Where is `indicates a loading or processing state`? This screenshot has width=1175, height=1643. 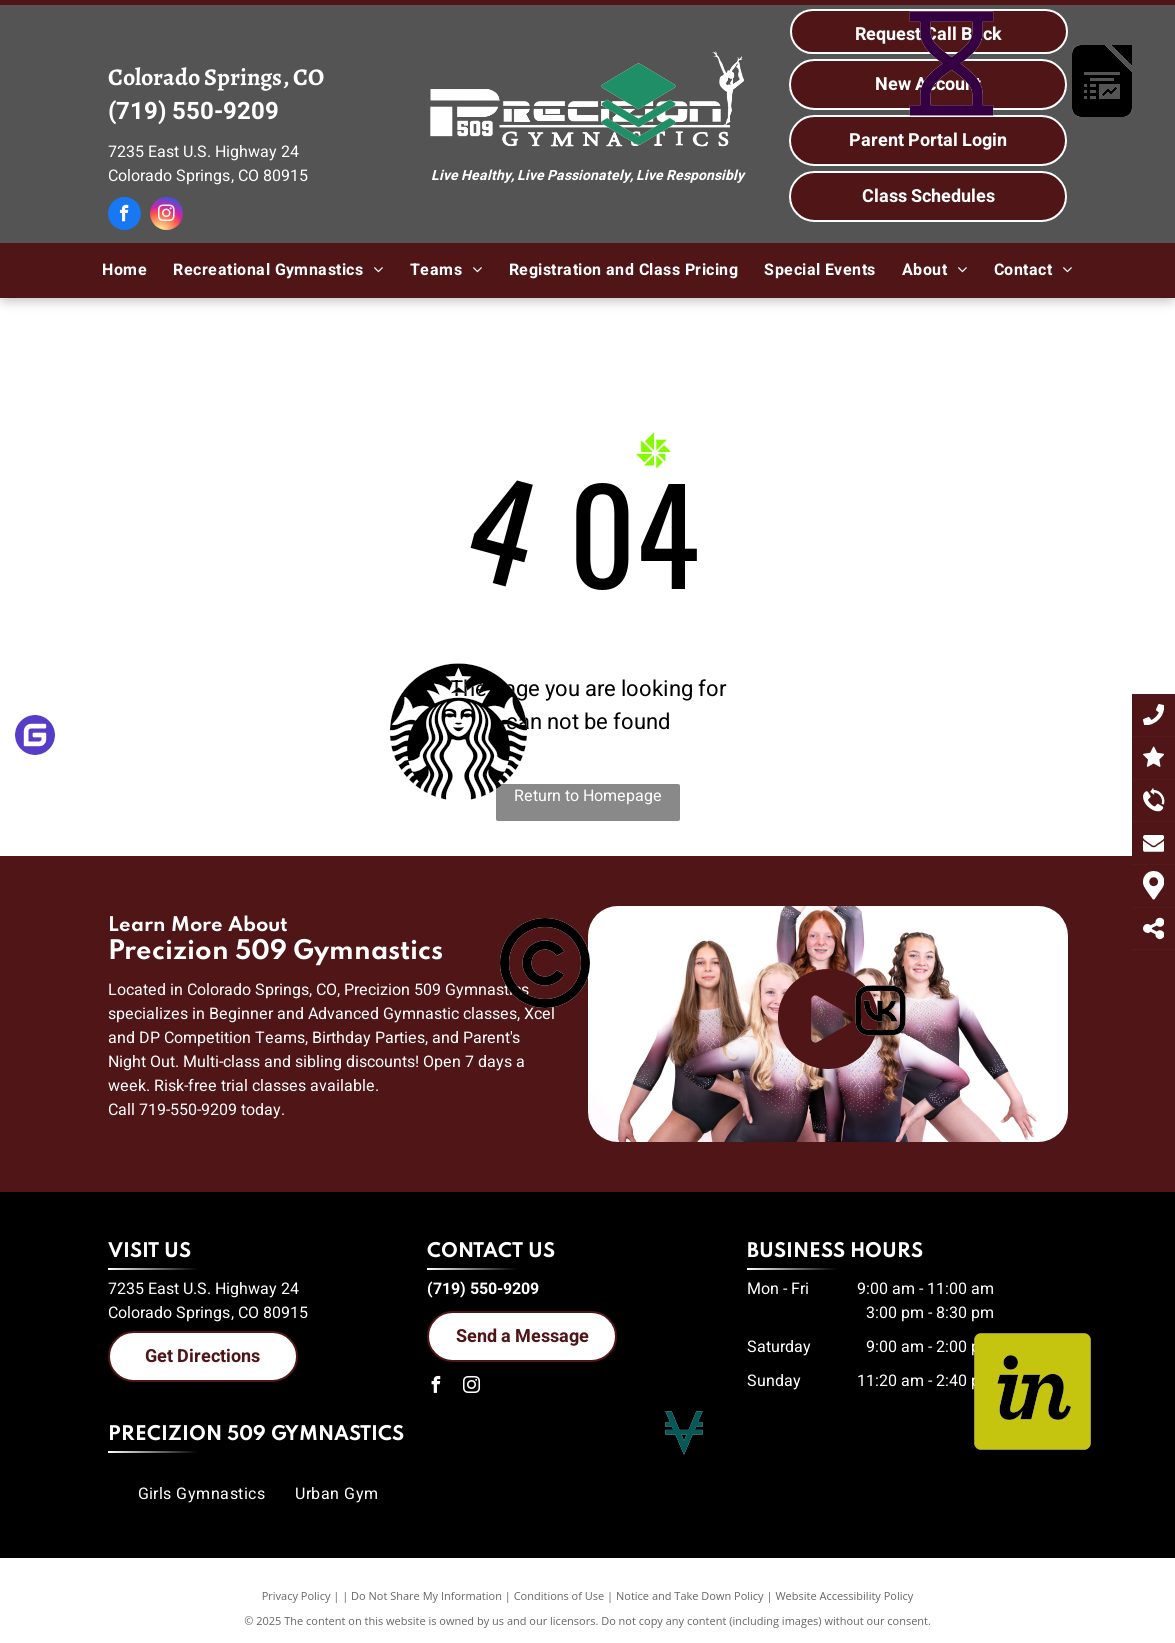 indicates a loading or processing state is located at coordinates (951, 63).